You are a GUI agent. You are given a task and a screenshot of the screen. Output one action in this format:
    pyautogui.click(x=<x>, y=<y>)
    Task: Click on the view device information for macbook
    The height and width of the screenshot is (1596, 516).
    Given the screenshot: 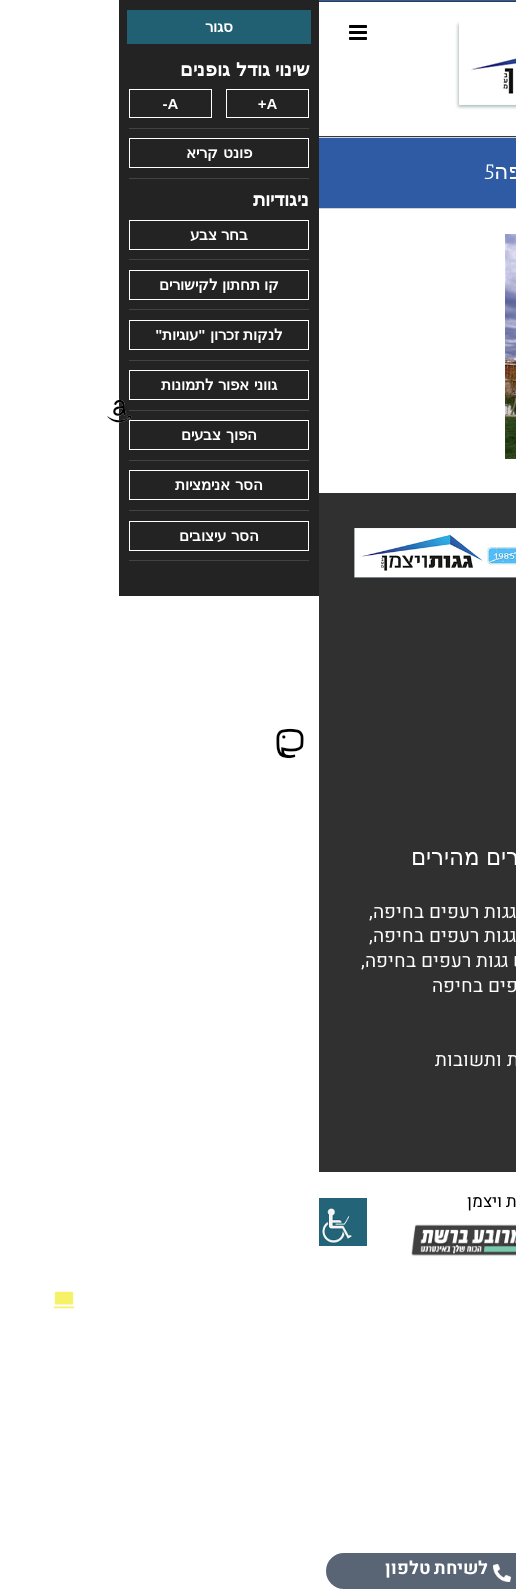 What is the action you would take?
    pyautogui.click(x=64, y=1300)
    